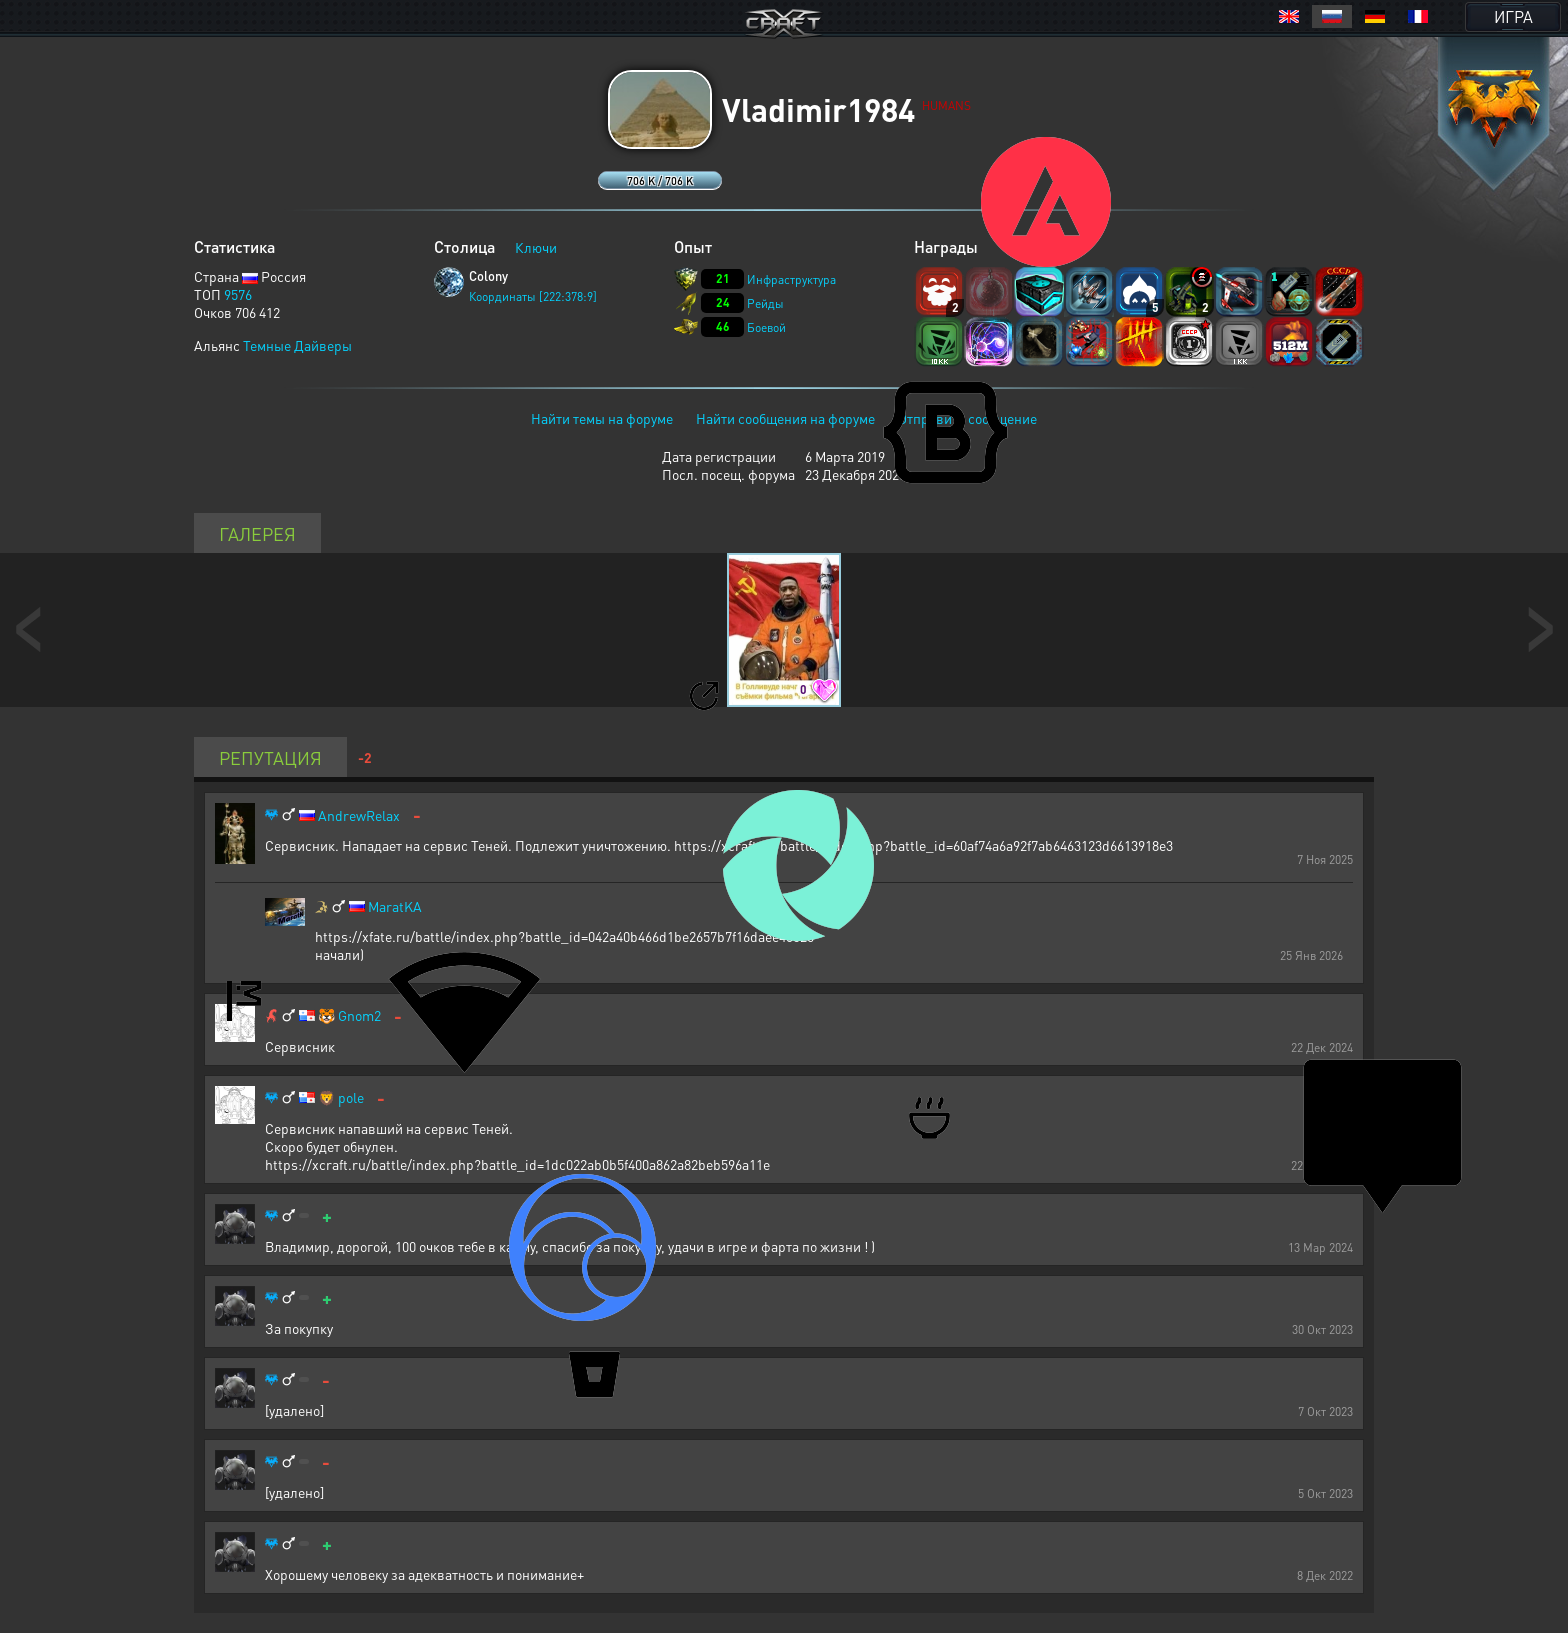 This screenshot has width=1568, height=1633. What do you see at coordinates (244, 1001) in the screenshot?
I see `mozilla corporation logo` at bounding box center [244, 1001].